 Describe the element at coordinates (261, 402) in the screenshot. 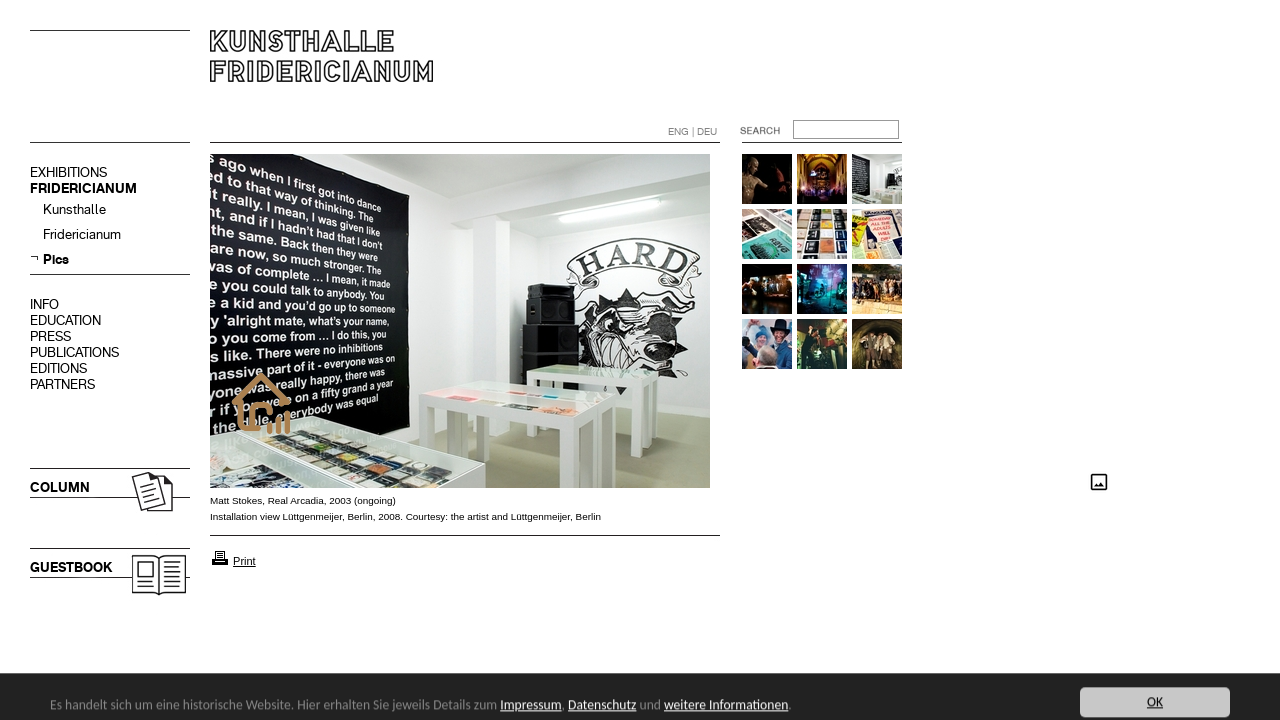

I see `smart home connectivity status` at that location.